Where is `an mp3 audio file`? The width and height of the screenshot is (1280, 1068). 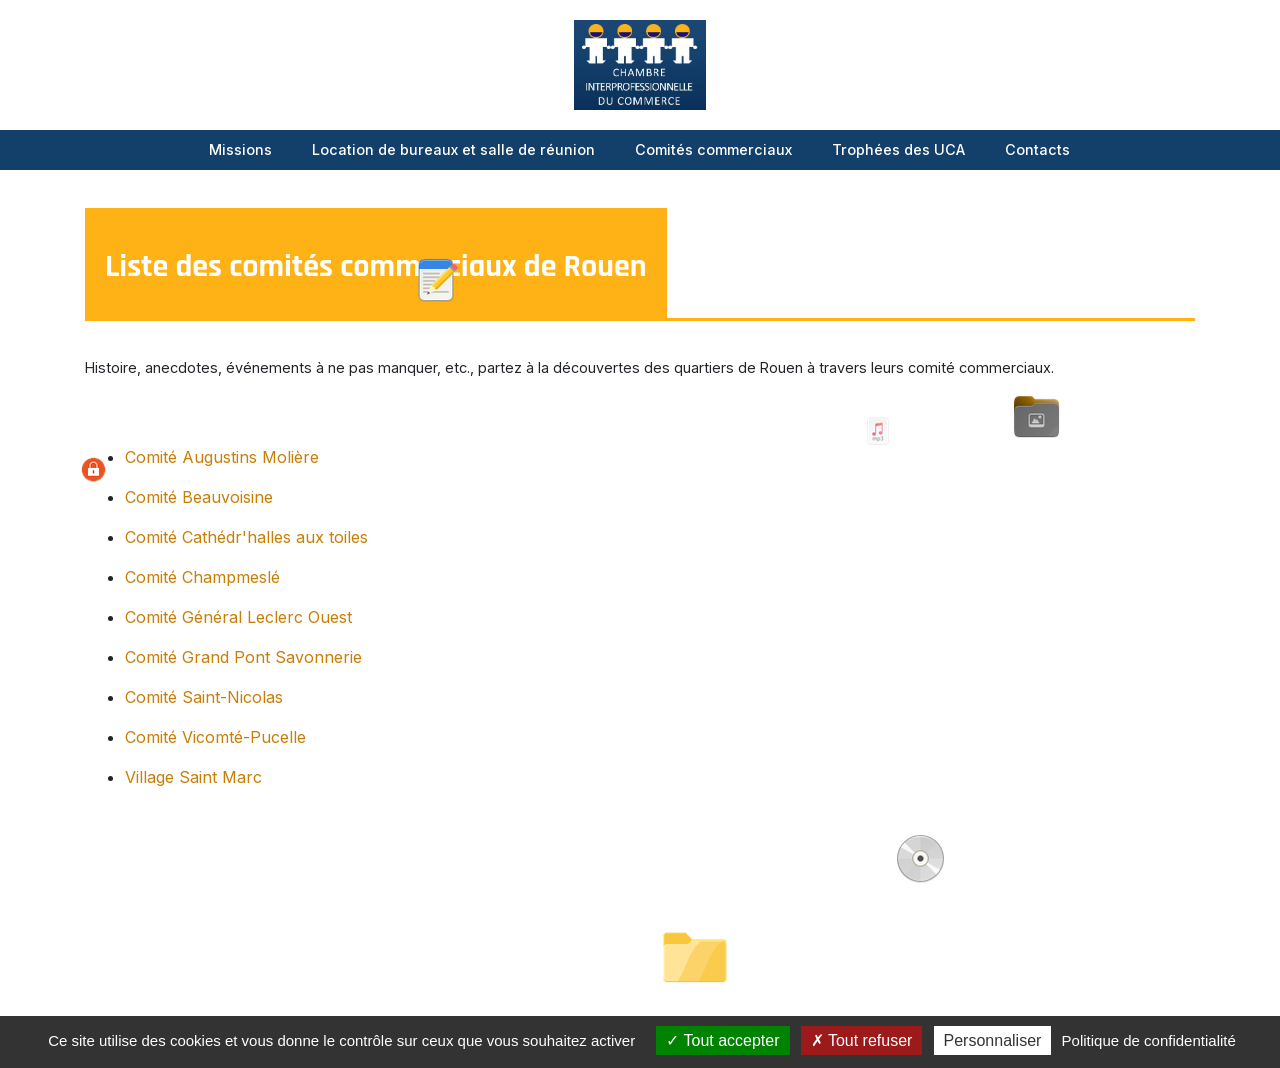
an mp3 audio file is located at coordinates (878, 431).